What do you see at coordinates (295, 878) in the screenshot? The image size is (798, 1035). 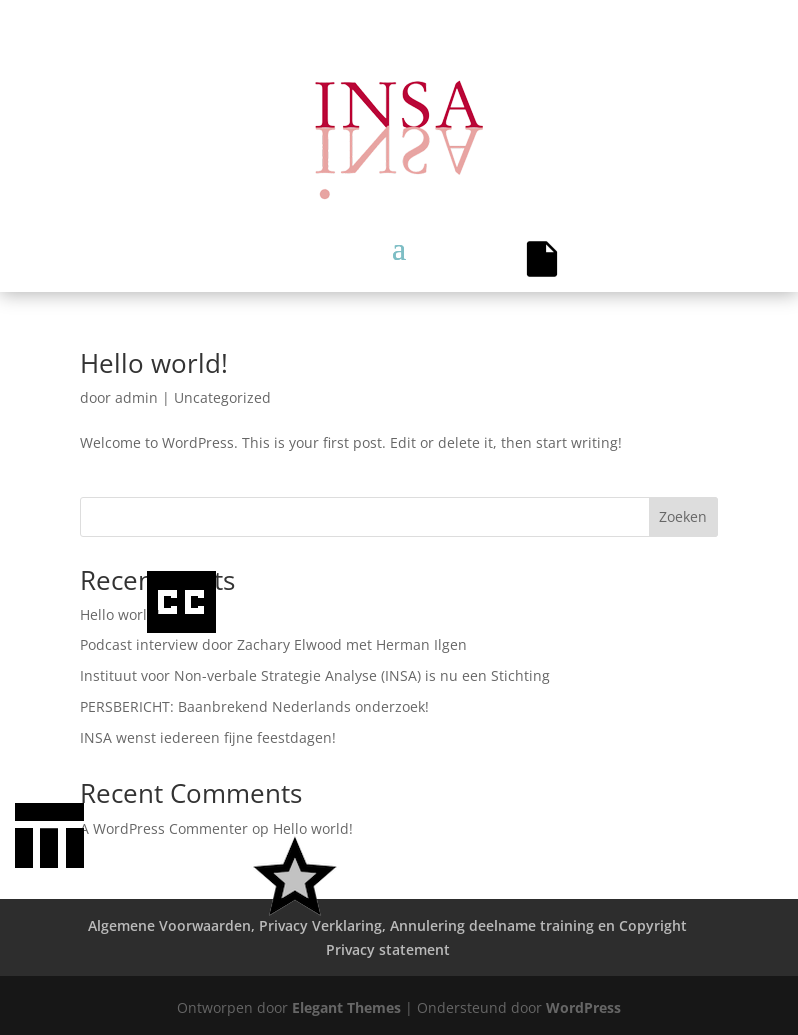 I see `add to favorites` at bounding box center [295, 878].